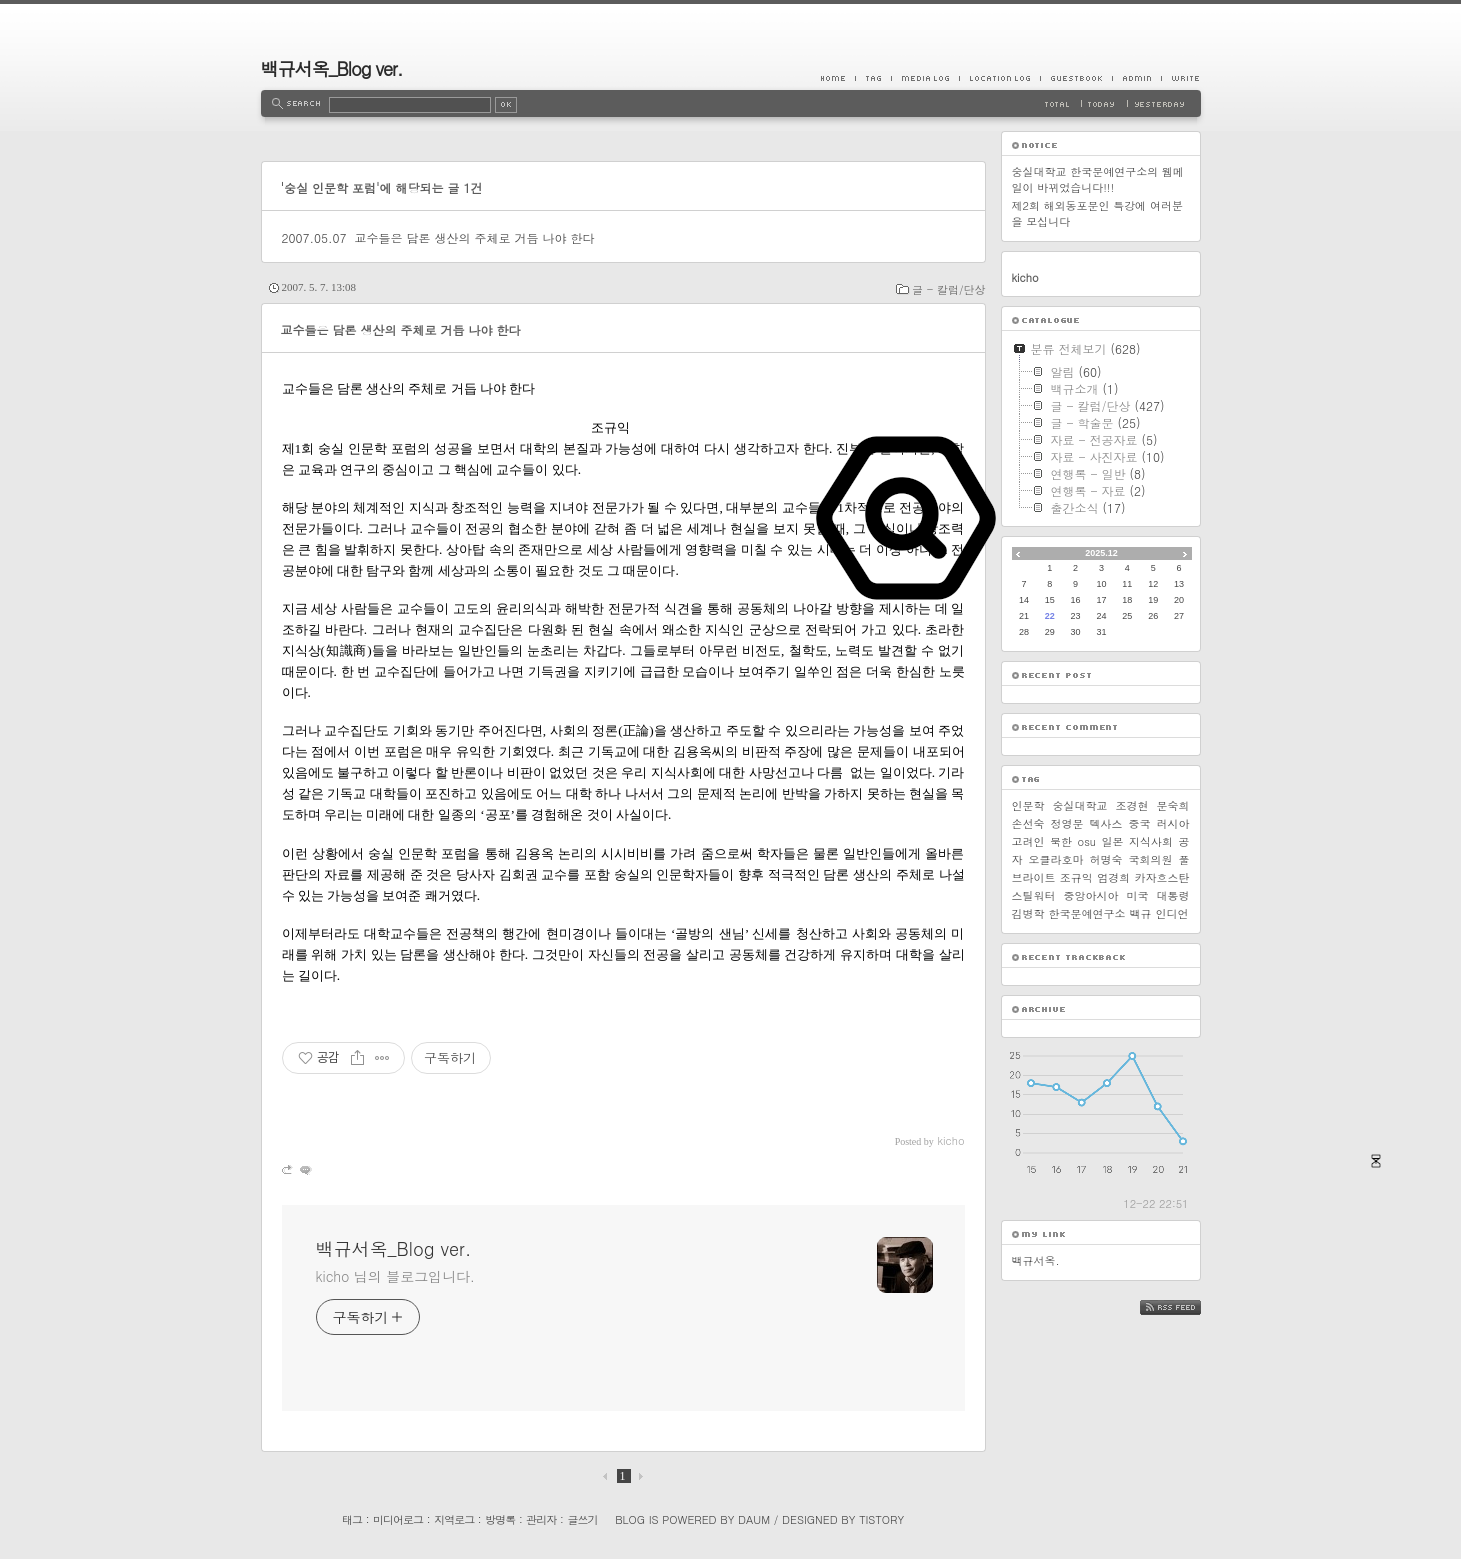 This screenshot has width=1461, height=1559. I want to click on access Google BigQuery data warehouse, so click(906, 518).